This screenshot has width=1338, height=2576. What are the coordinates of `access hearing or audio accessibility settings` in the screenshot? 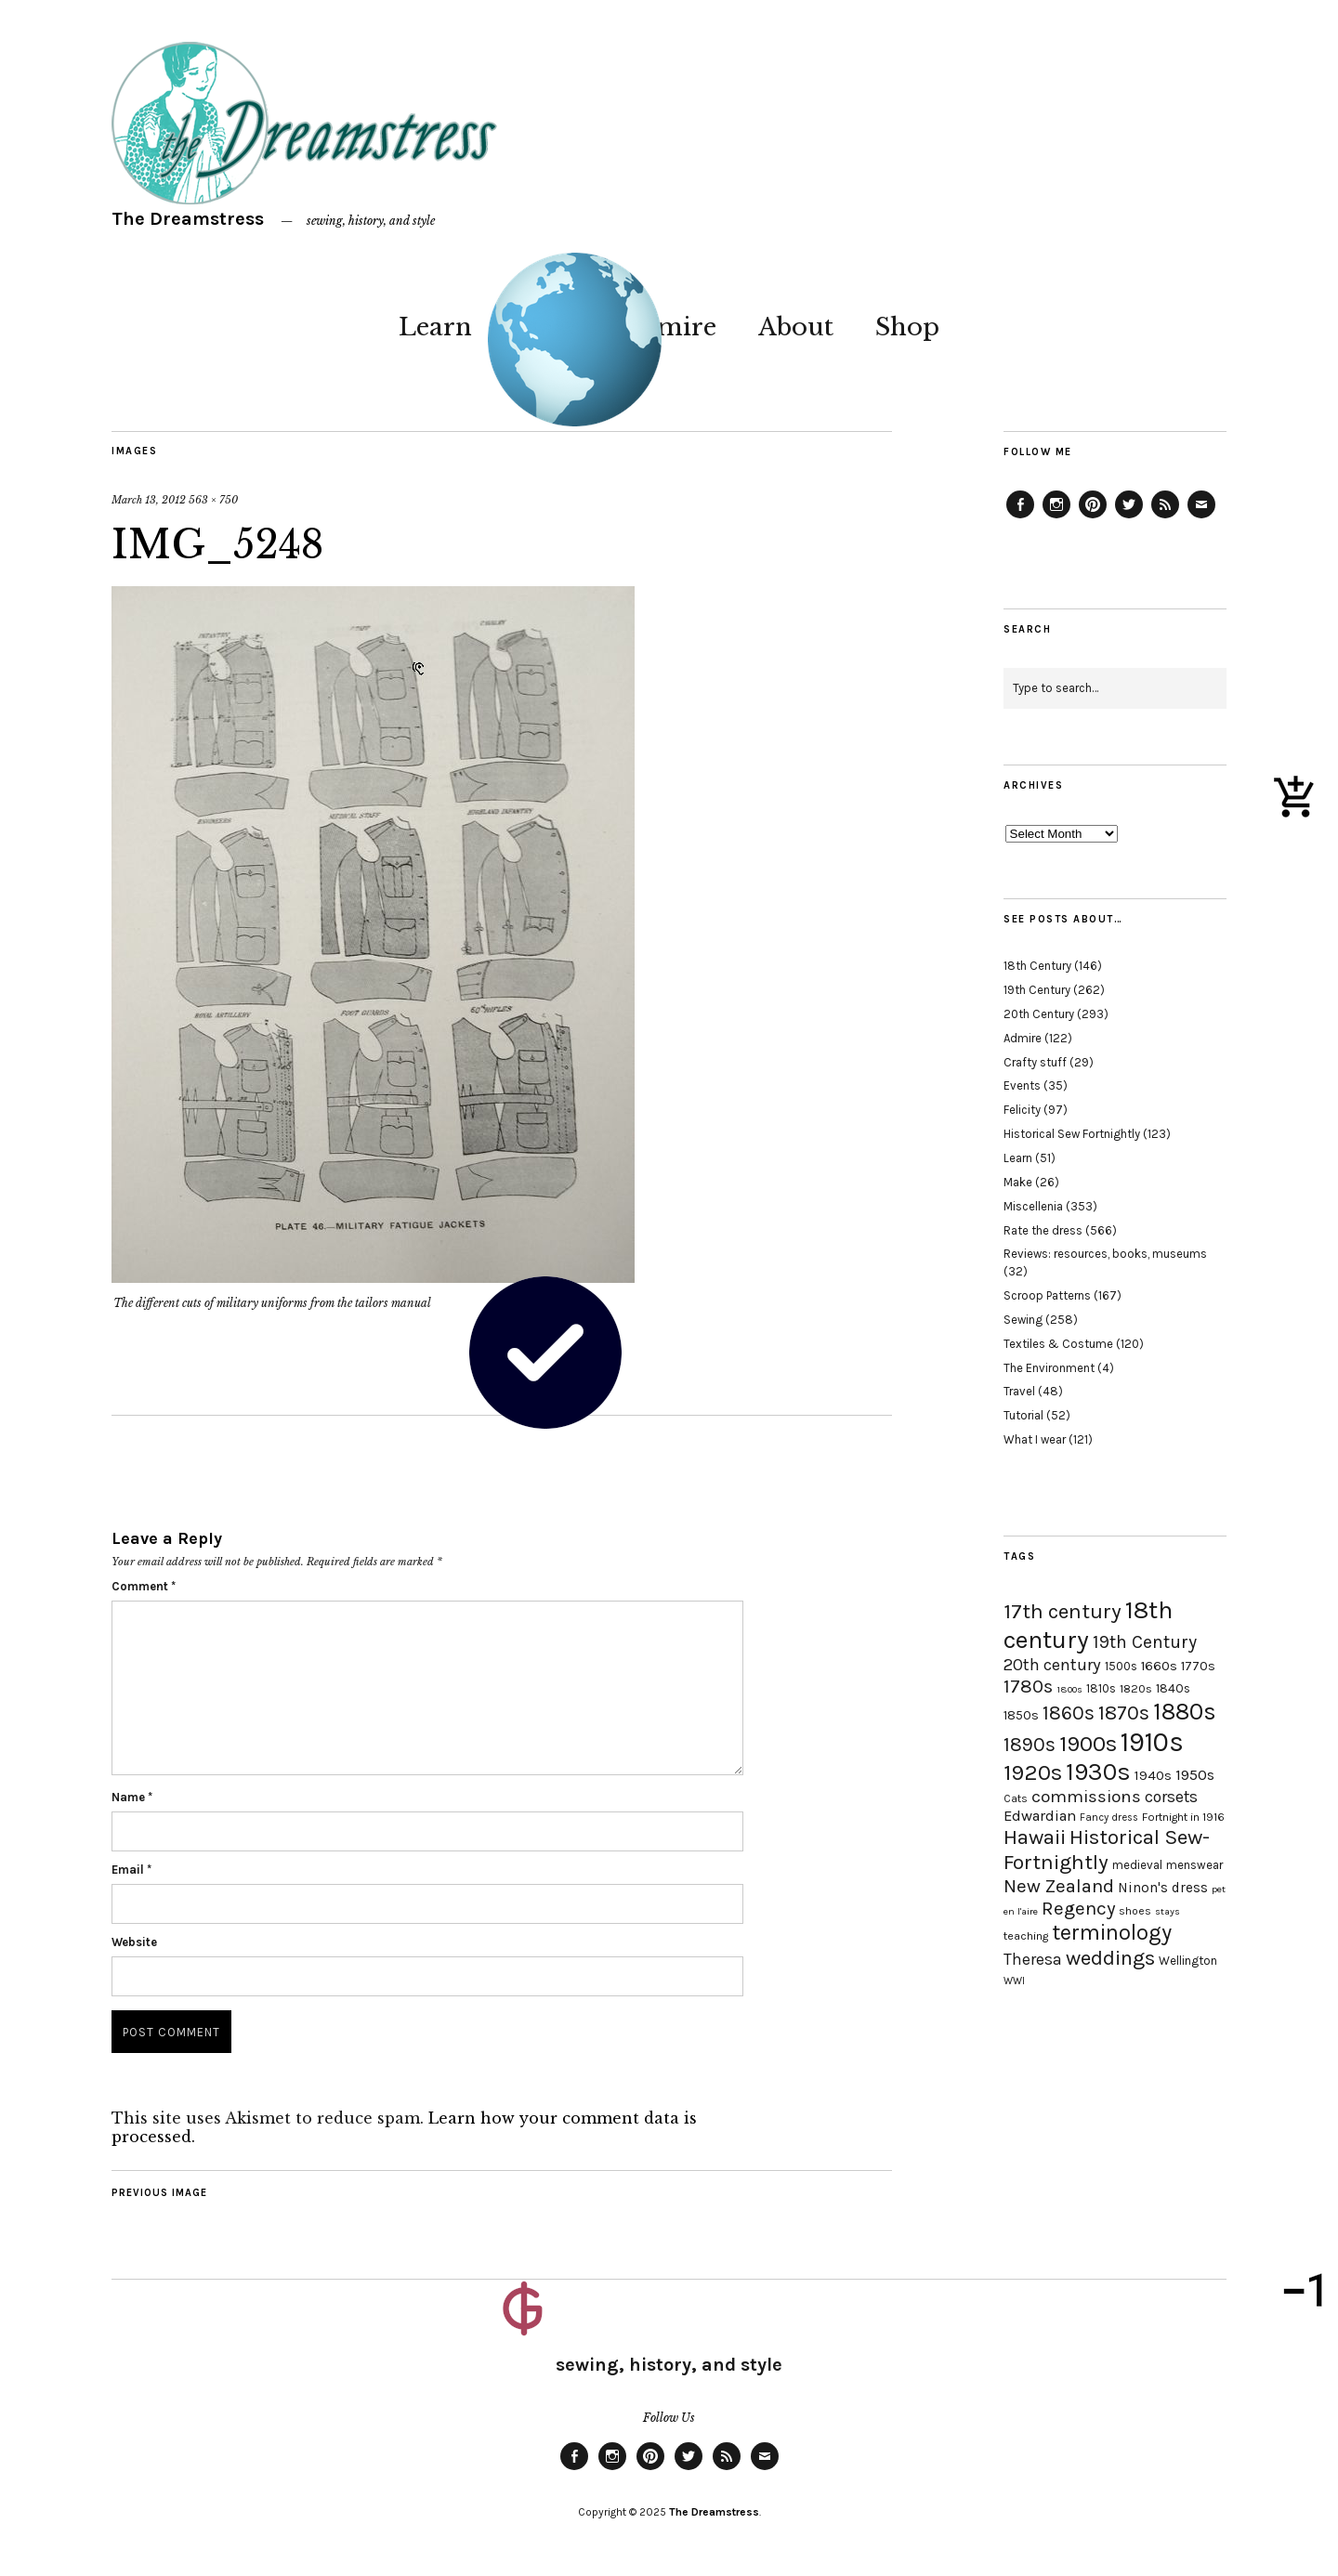 It's located at (418, 669).